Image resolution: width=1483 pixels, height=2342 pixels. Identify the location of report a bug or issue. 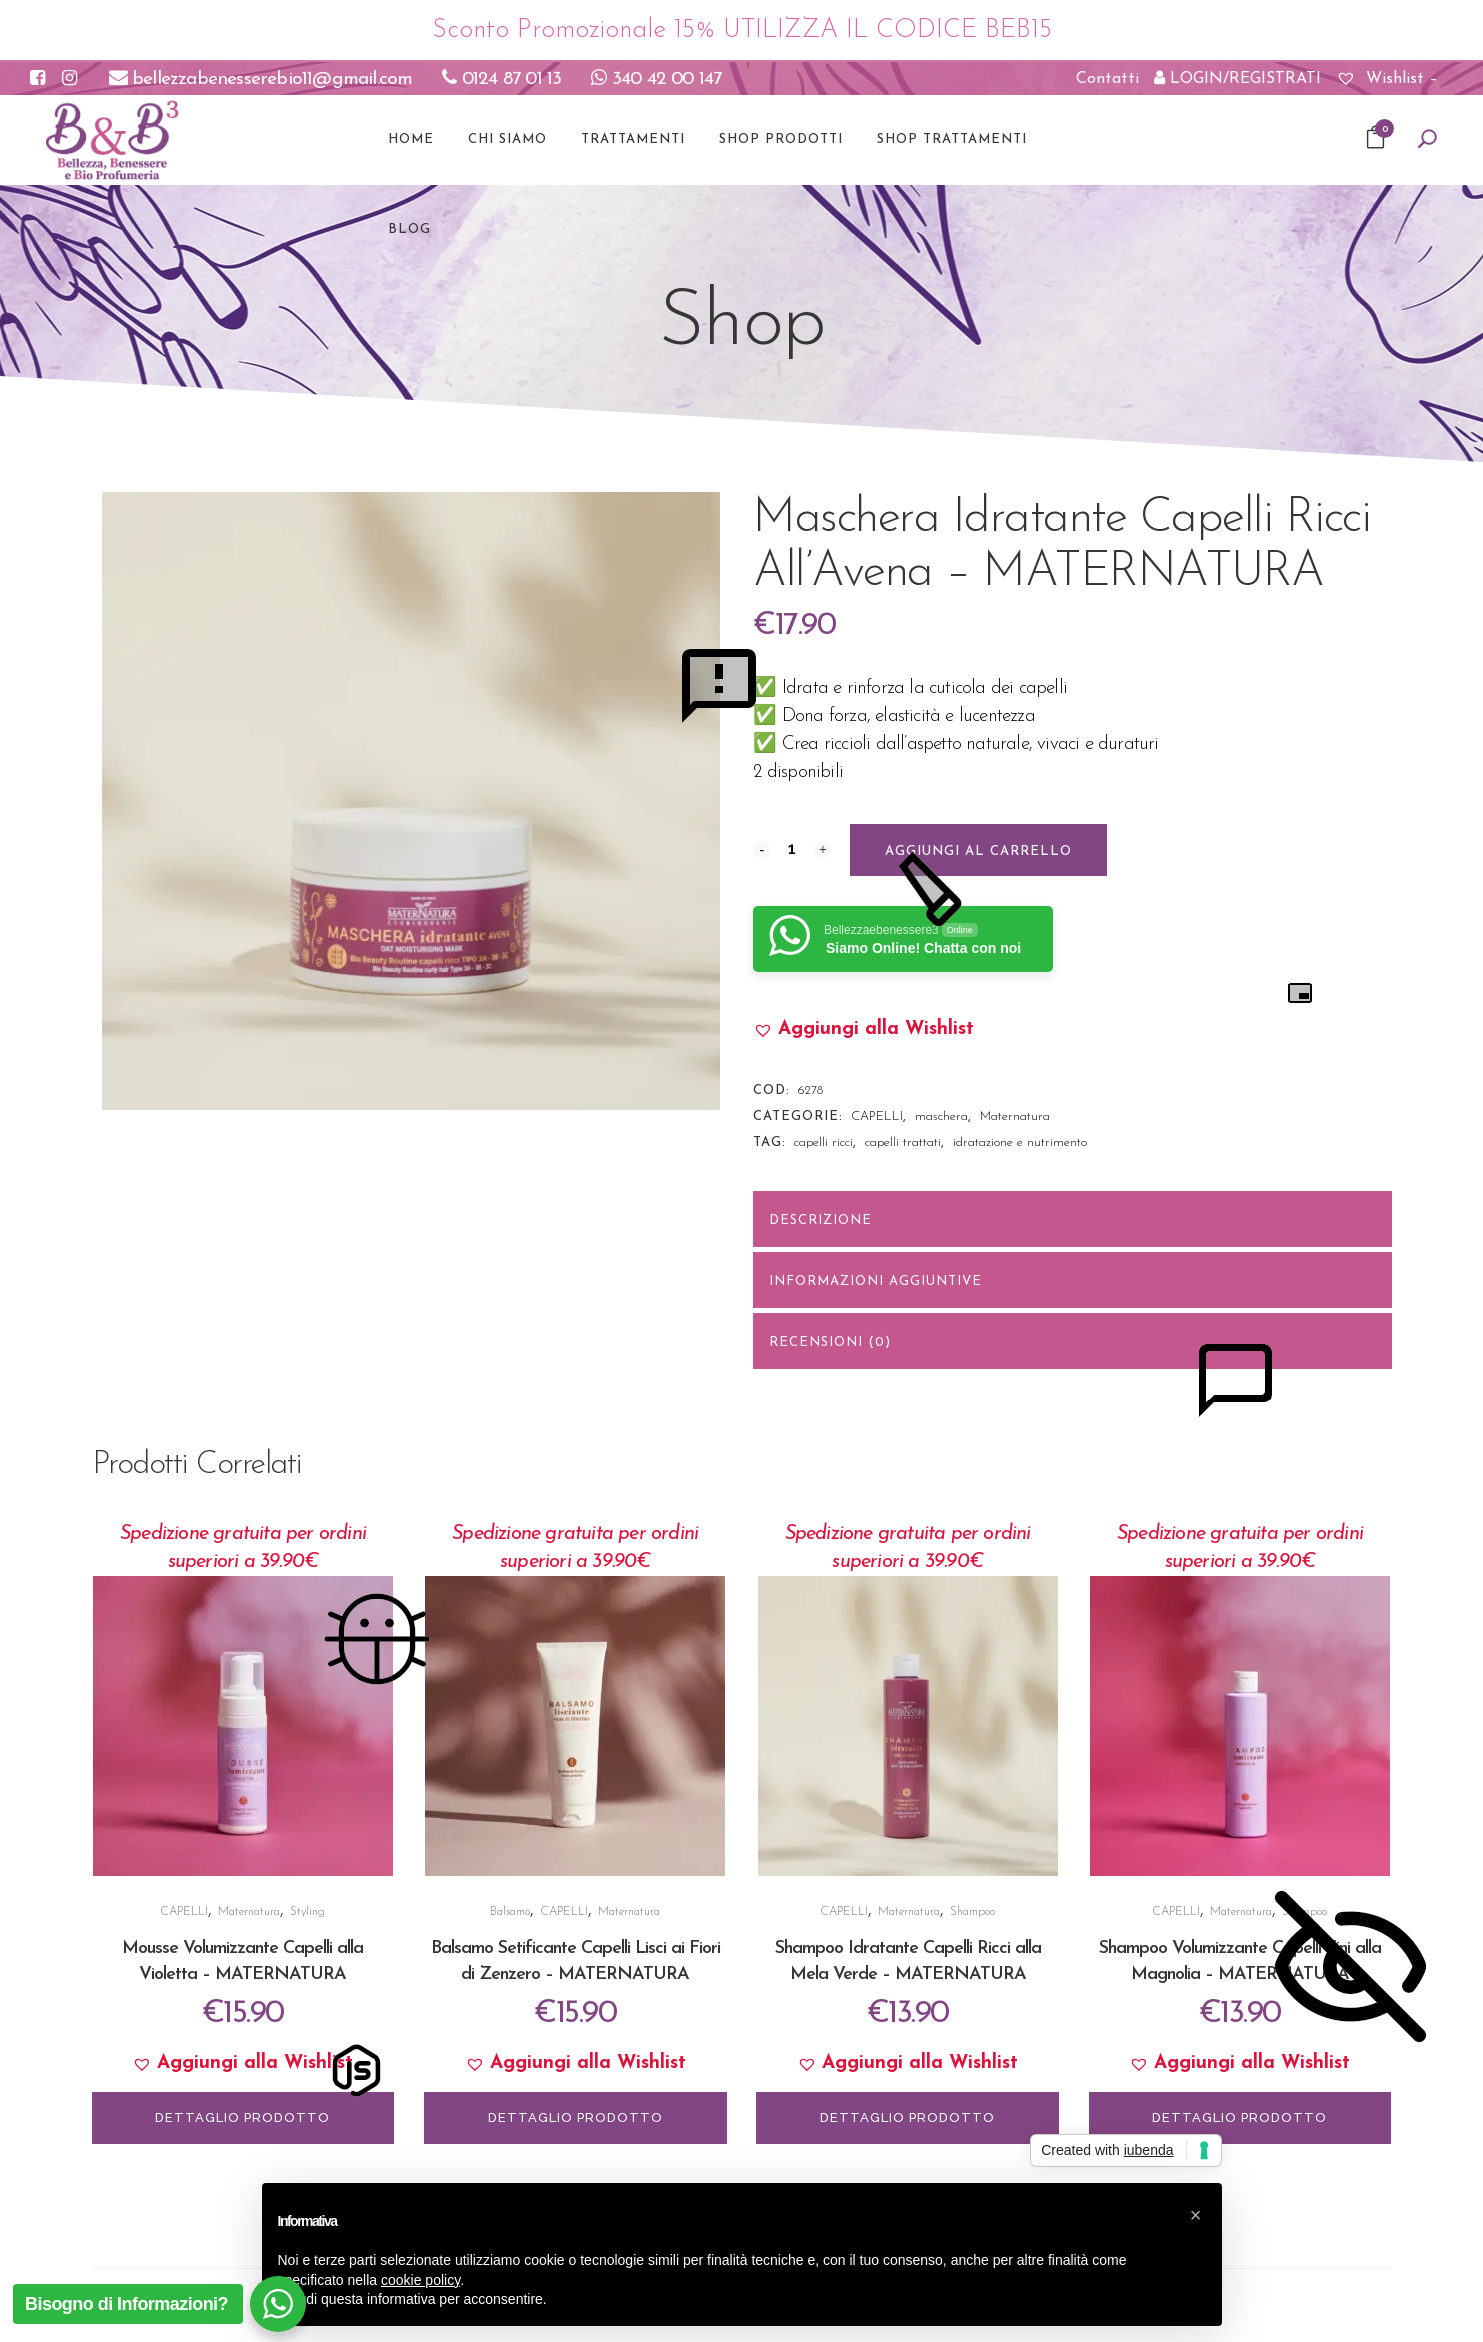
(377, 1639).